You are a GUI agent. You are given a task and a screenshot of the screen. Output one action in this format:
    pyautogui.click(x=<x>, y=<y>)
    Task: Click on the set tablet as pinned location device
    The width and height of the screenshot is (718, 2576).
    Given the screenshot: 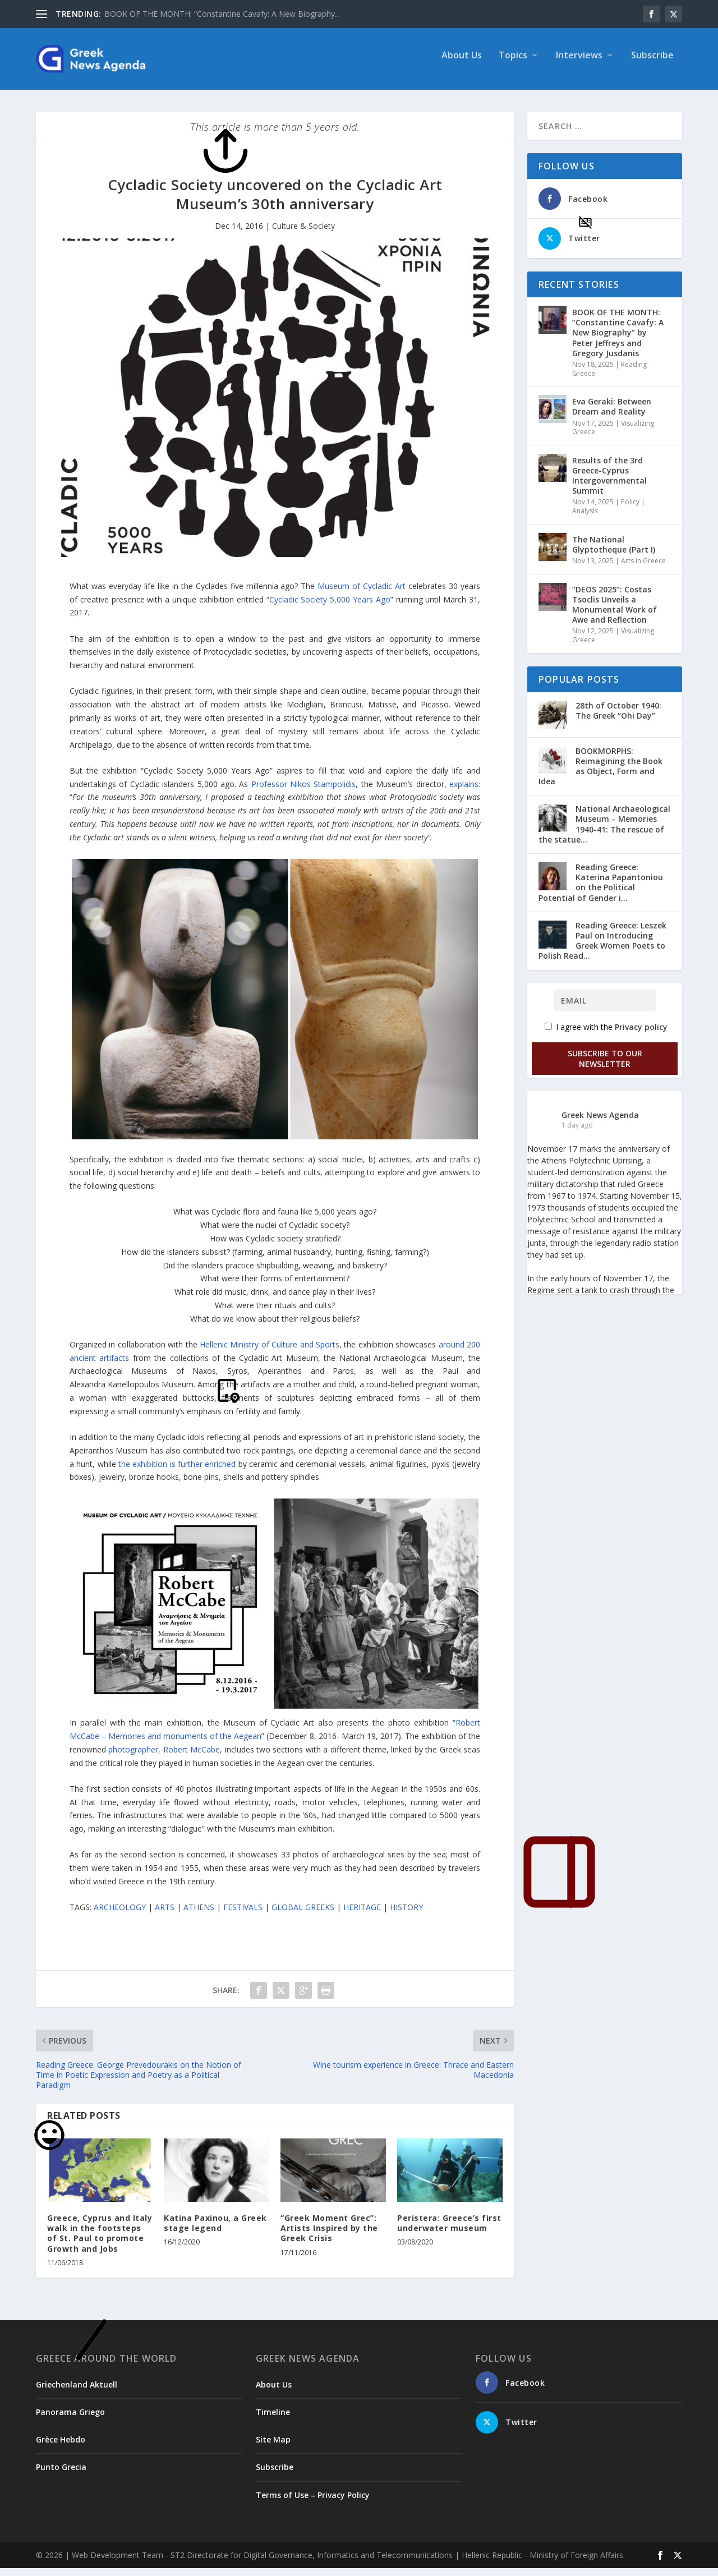 What is the action you would take?
    pyautogui.click(x=227, y=1390)
    